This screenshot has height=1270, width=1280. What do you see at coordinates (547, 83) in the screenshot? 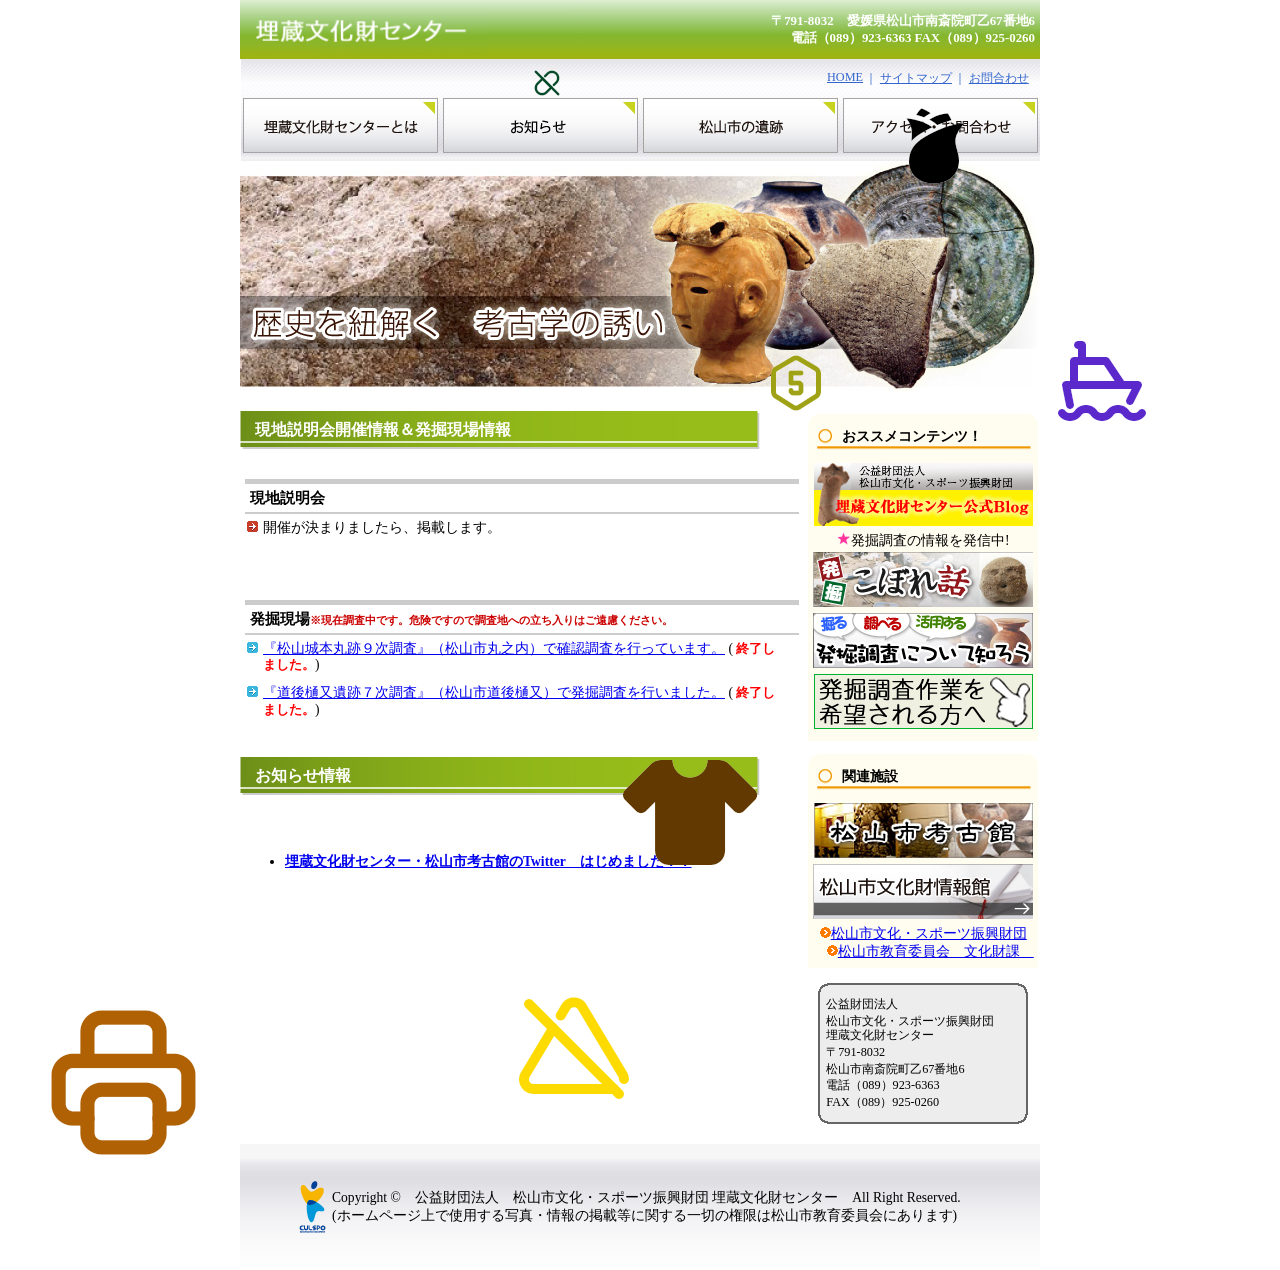
I see `medication reminder disabled` at bounding box center [547, 83].